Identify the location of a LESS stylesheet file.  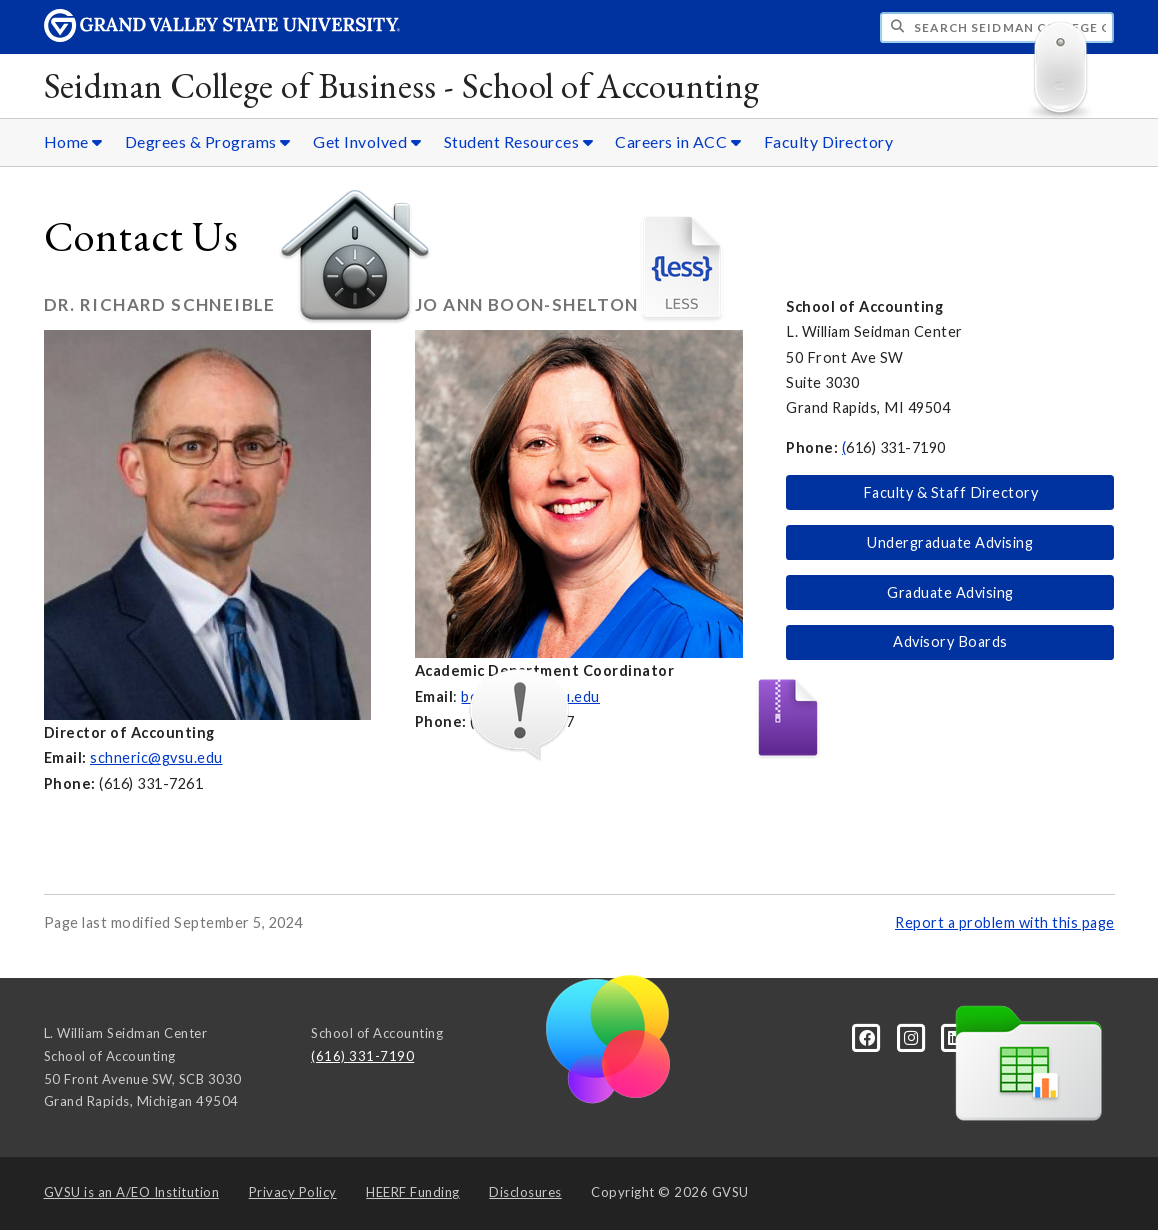
(682, 269).